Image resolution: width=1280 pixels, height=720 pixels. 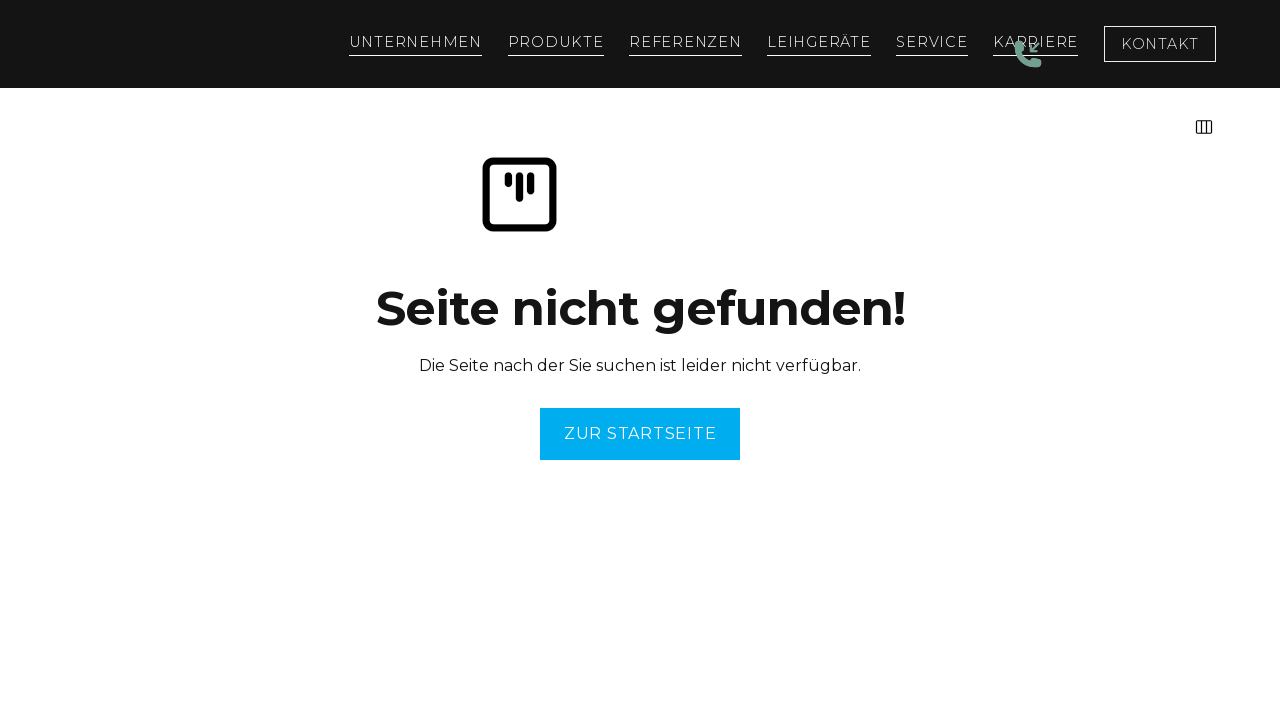 I want to click on incoming call notification, so click(x=1028, y=54).